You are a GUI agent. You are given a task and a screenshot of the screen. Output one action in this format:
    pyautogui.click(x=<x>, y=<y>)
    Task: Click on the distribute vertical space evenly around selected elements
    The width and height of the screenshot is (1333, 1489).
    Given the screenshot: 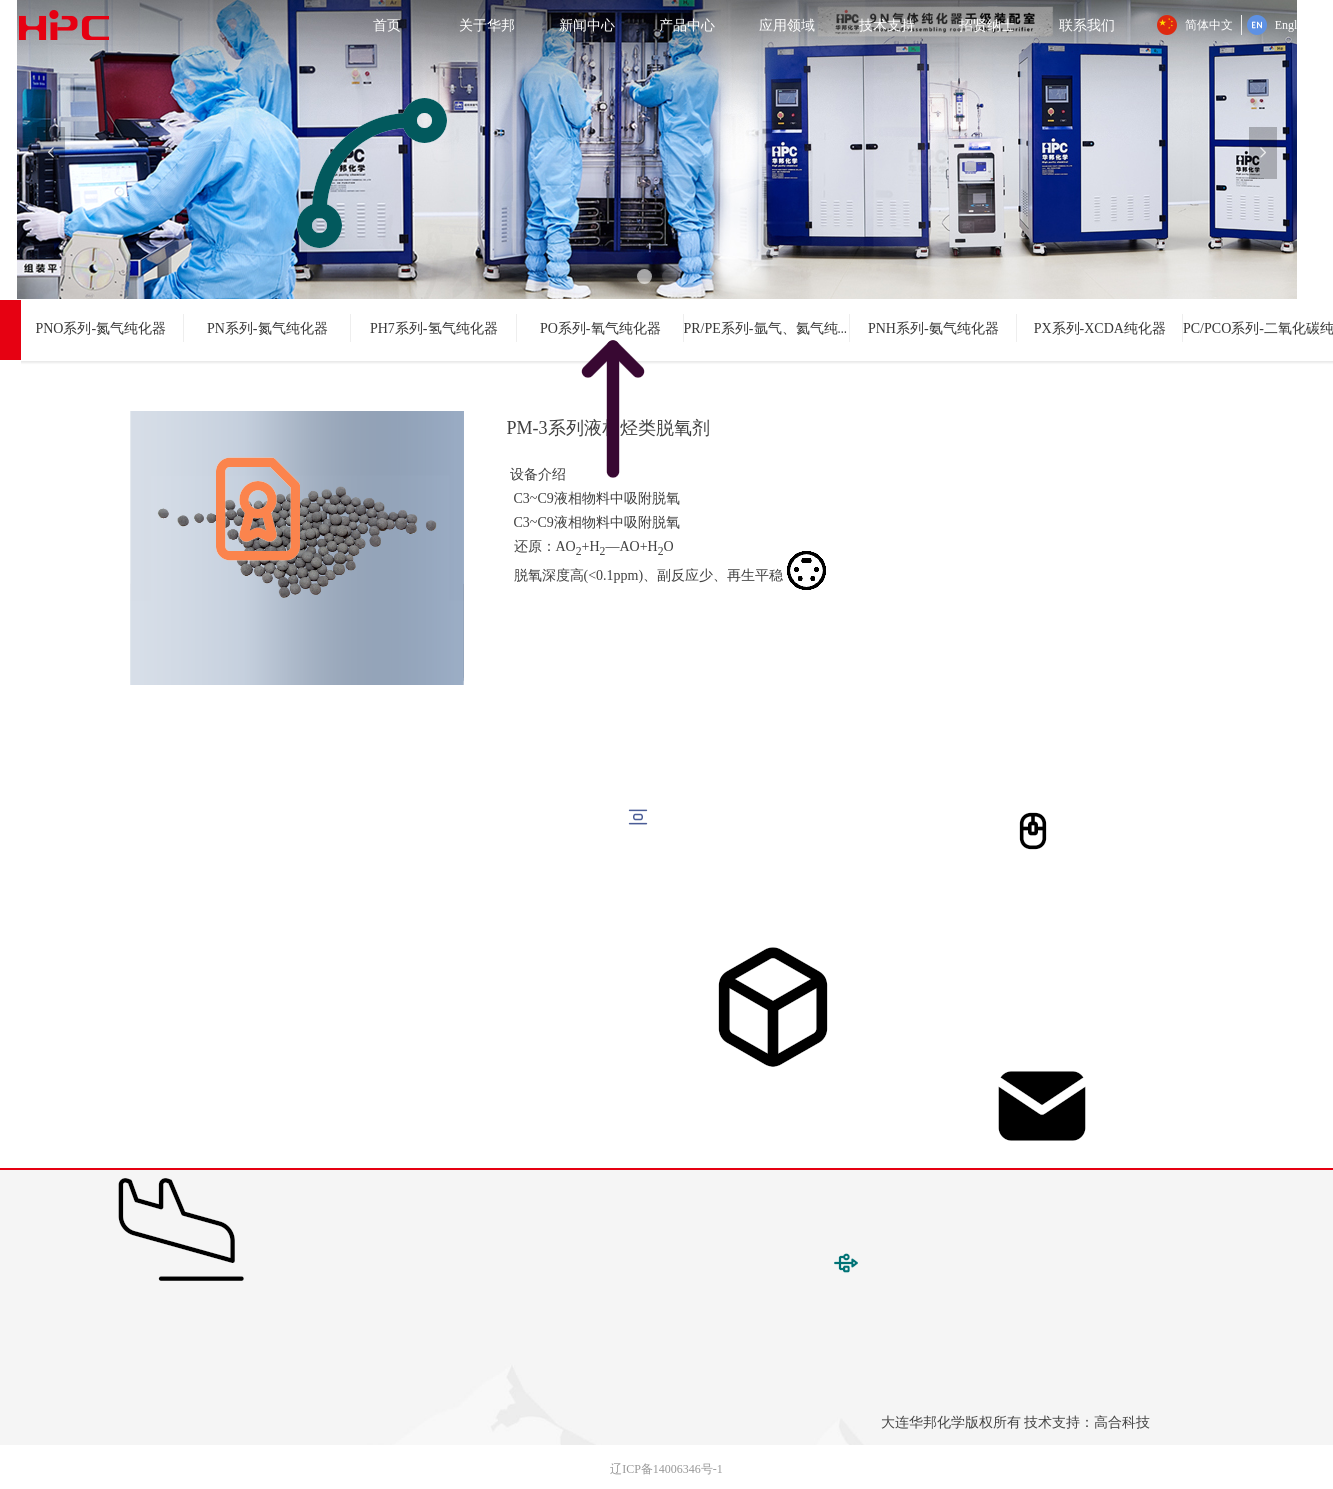 What is the action you would take?
    pyautogui.click(x=638, y=817)
    